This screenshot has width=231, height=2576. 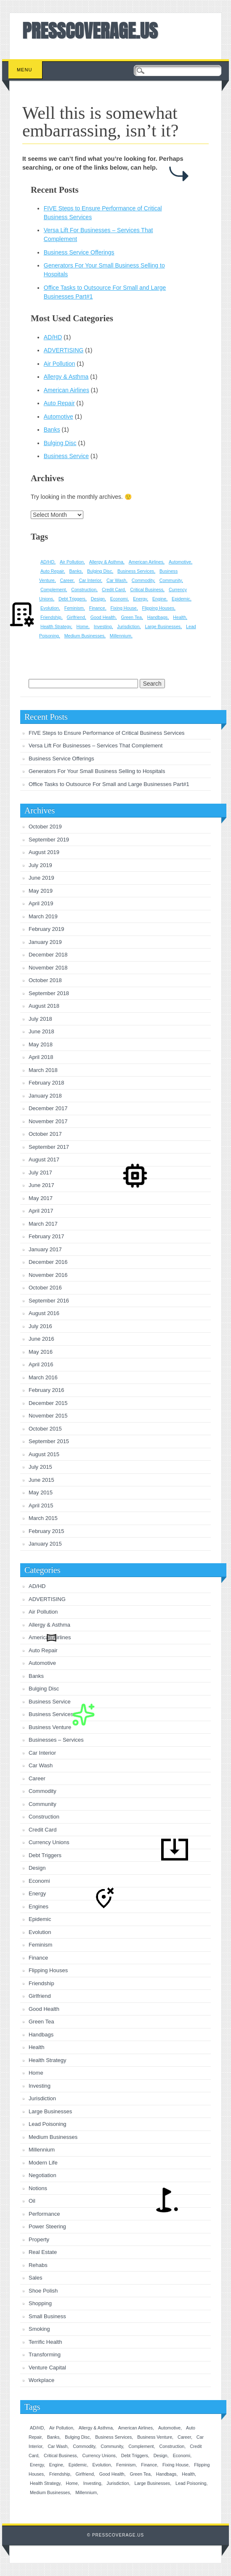 What do you see at coordinates (179, 174) in the screenshot?
I see `reply to a message or comment` at bounding box center [179, 174].